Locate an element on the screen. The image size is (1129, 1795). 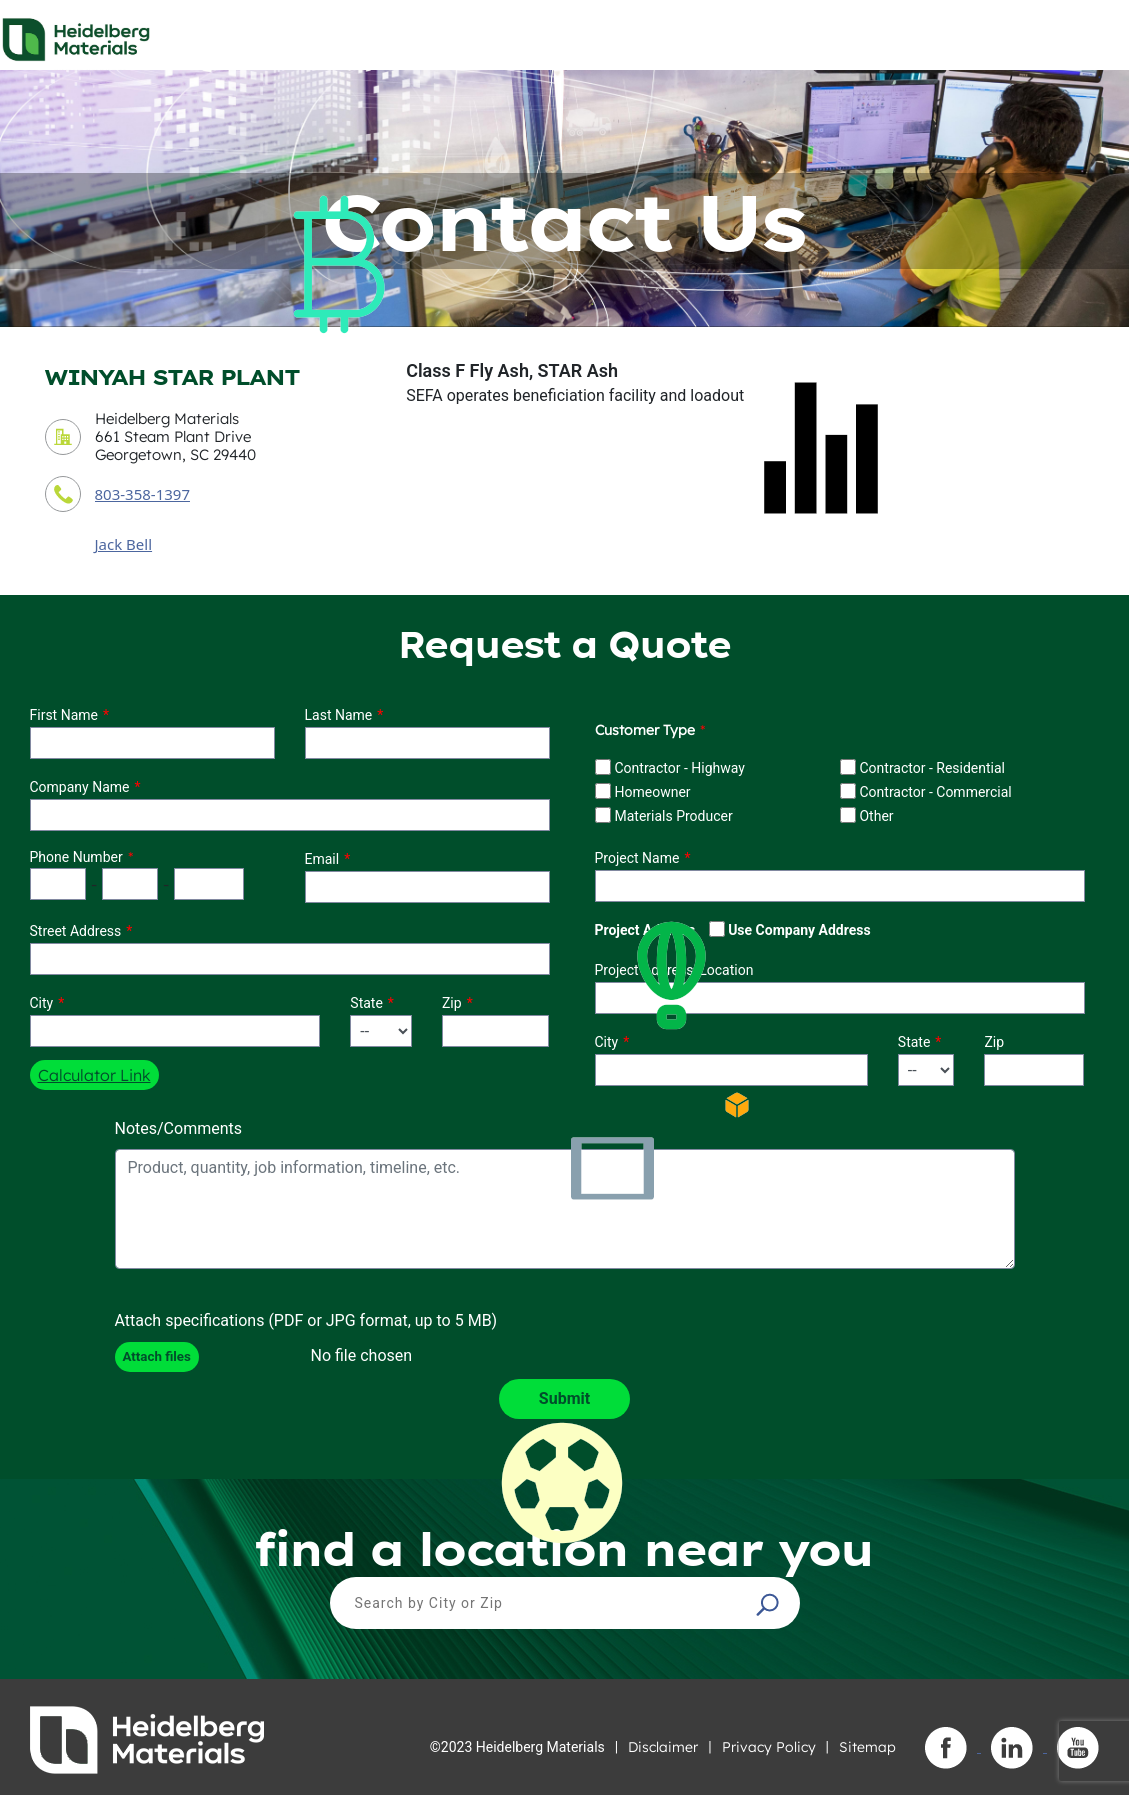
access travel or adventure features is located at coordinates (671, 975).